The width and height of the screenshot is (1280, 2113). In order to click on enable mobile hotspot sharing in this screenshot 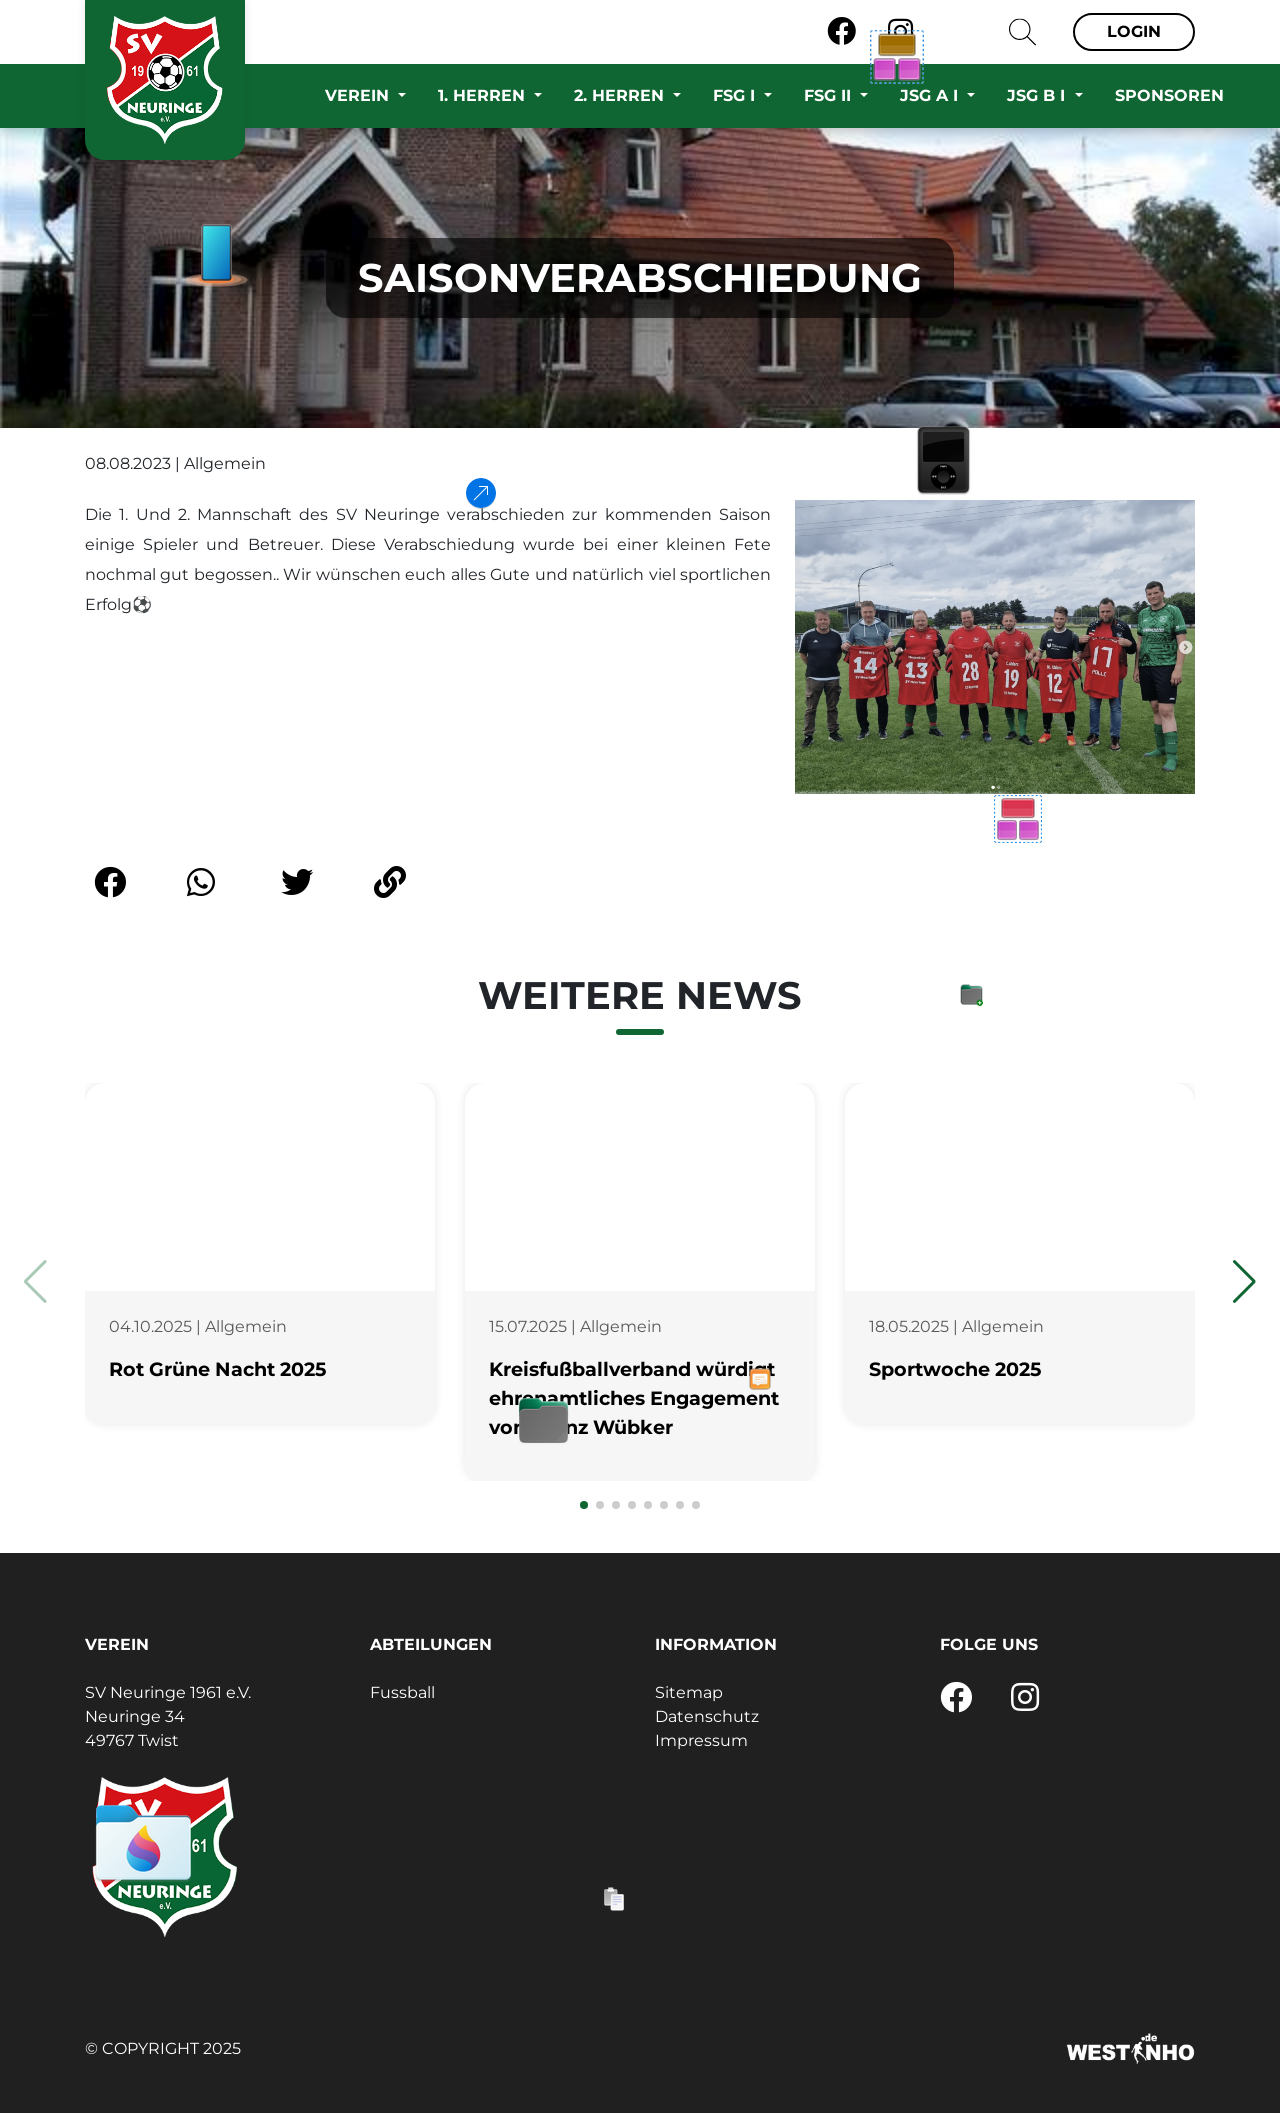, I will do `click(216, 255)`.